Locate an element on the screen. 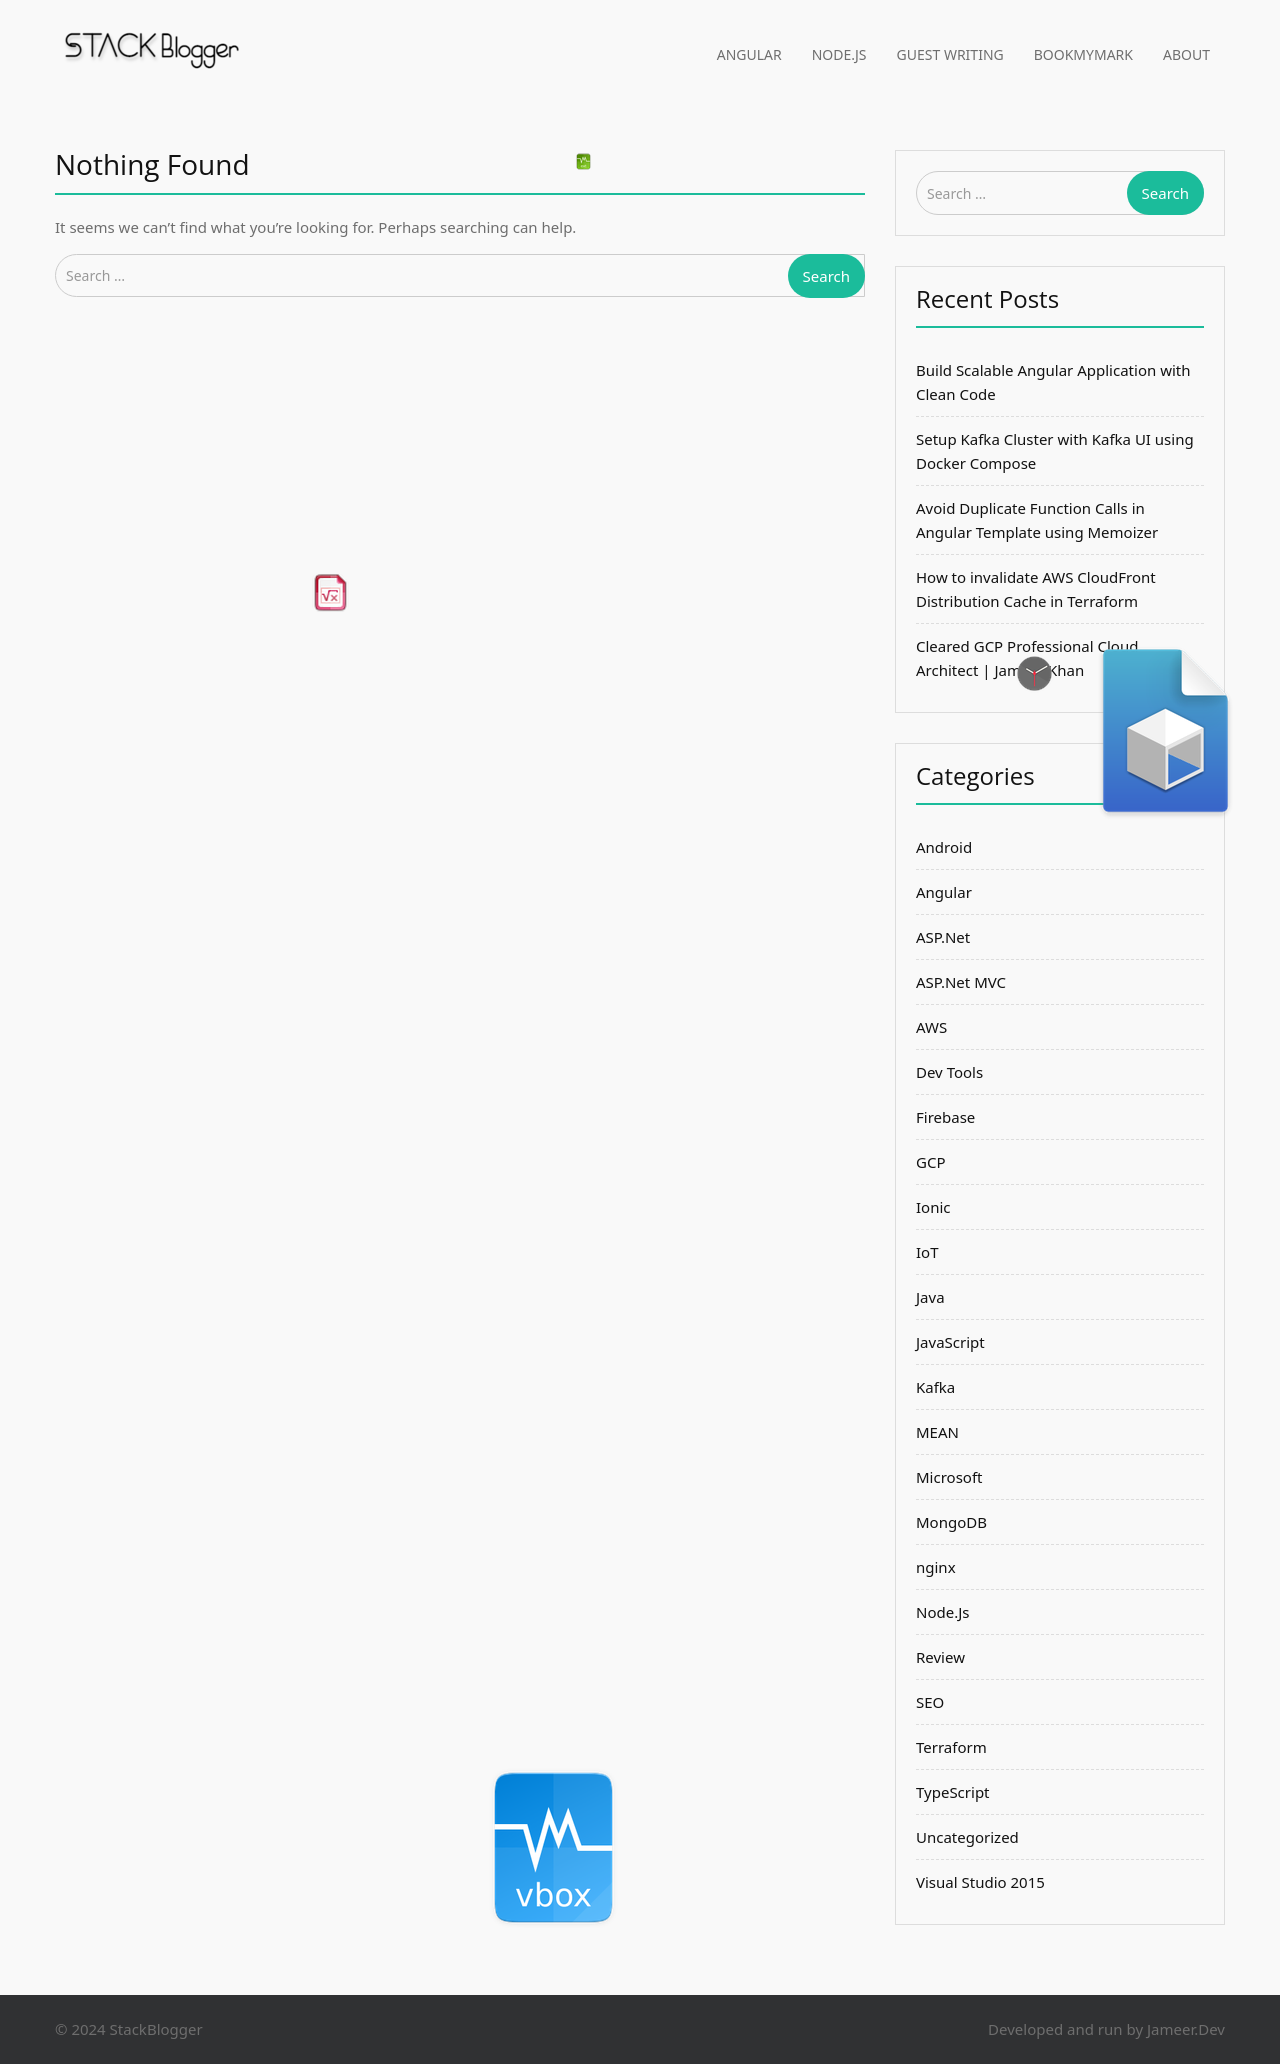  libreoffice math formula file is located at coordinates (330, 592).